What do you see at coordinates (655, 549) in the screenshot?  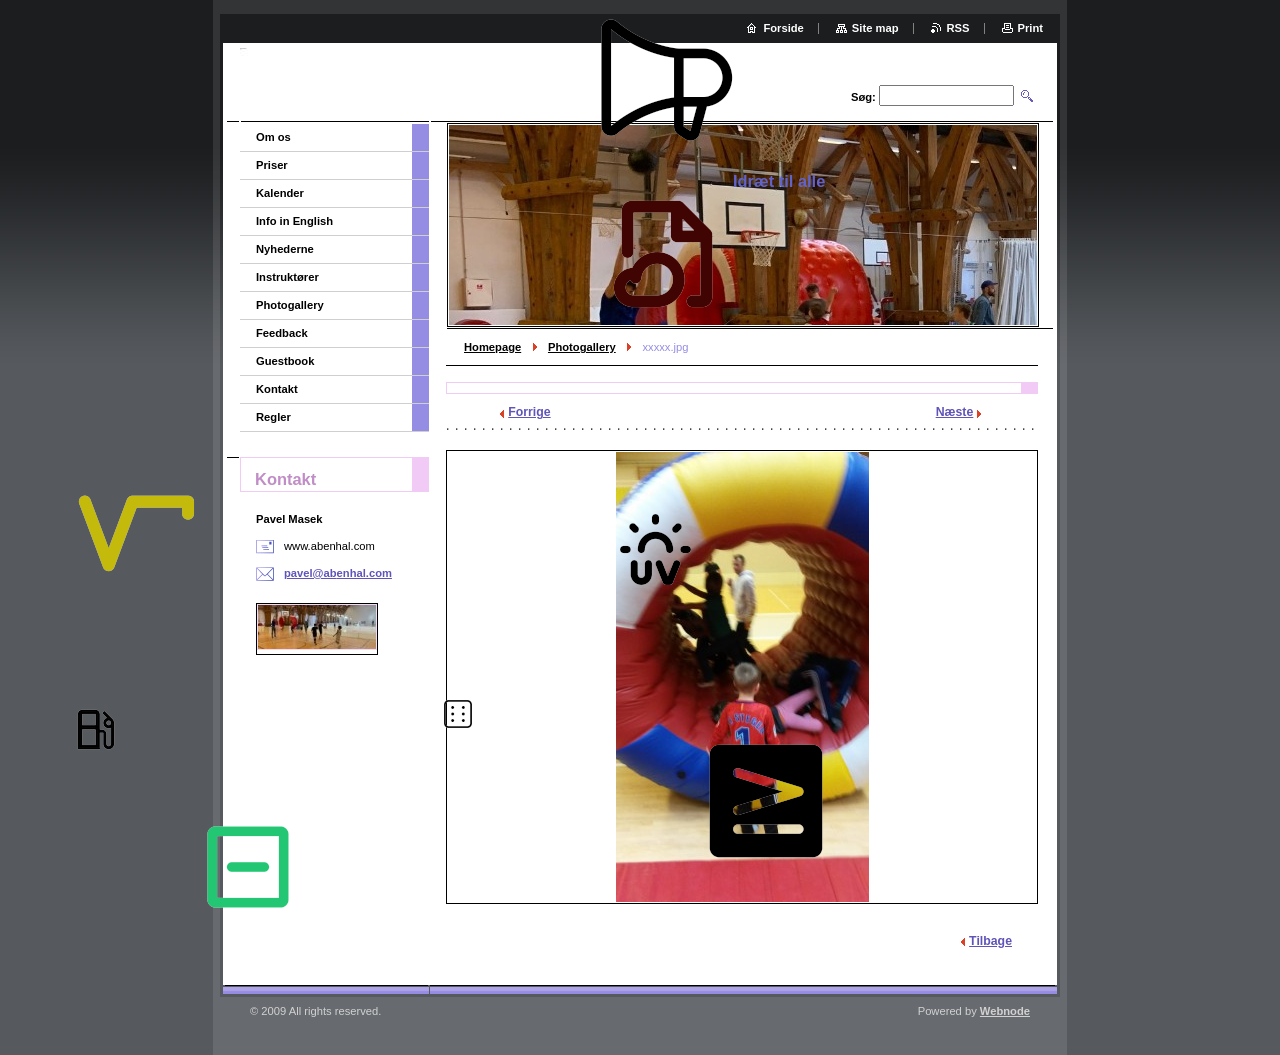 I see `view current UV index level` at bounding box center [655, 549].